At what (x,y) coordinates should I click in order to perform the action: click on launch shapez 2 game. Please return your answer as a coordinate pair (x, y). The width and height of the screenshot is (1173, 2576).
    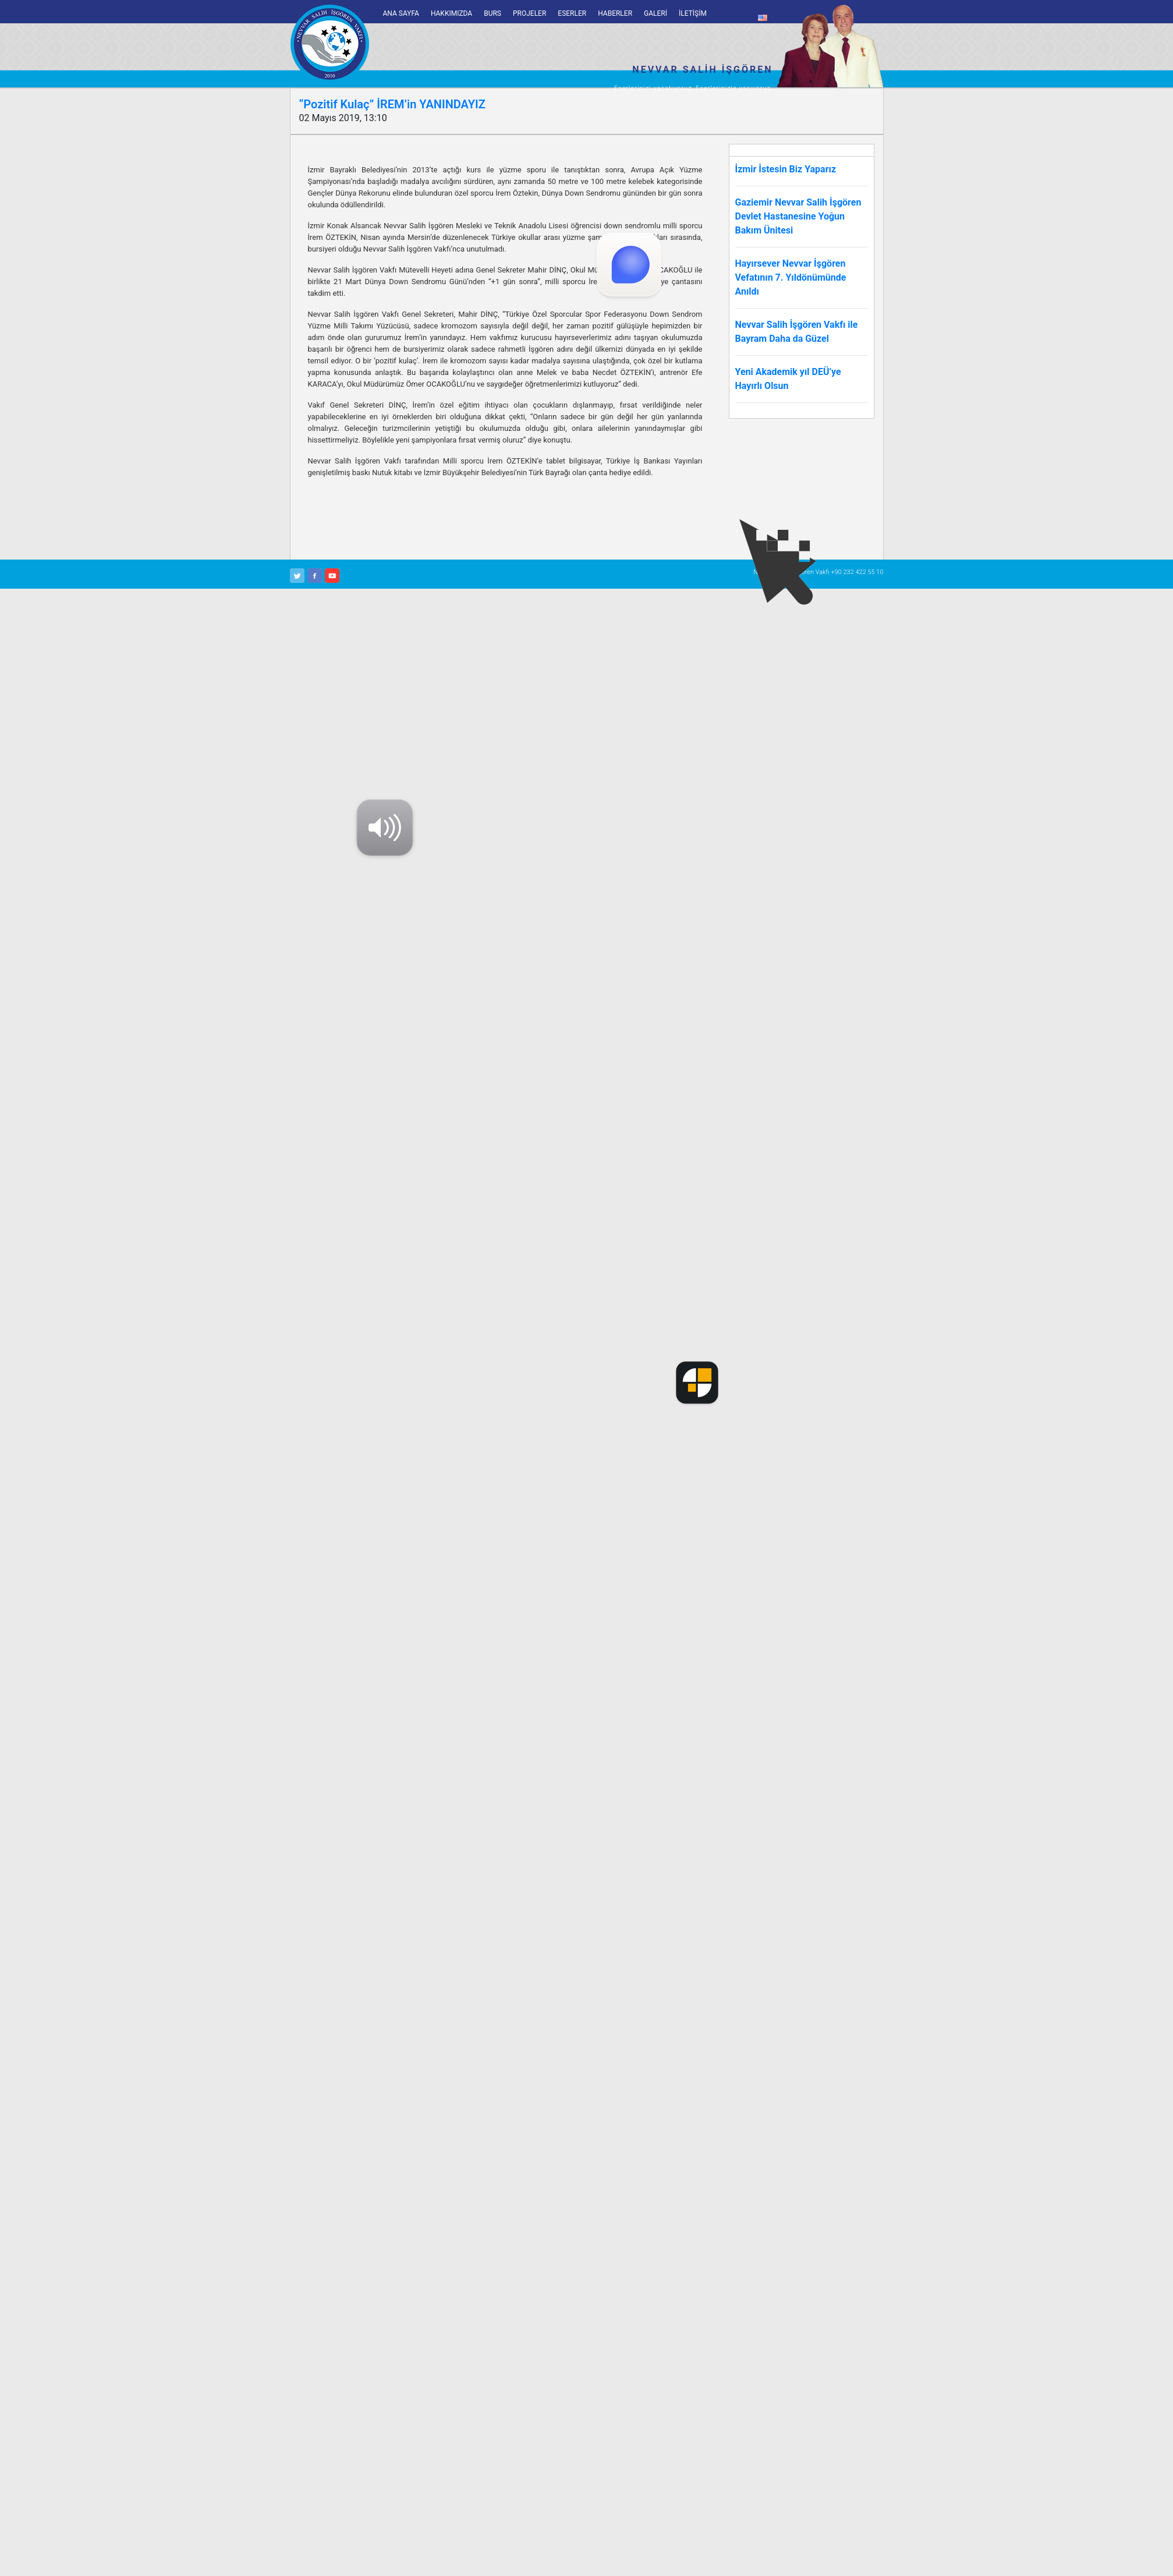
    Looking at the image, I should click on (697, 1382).